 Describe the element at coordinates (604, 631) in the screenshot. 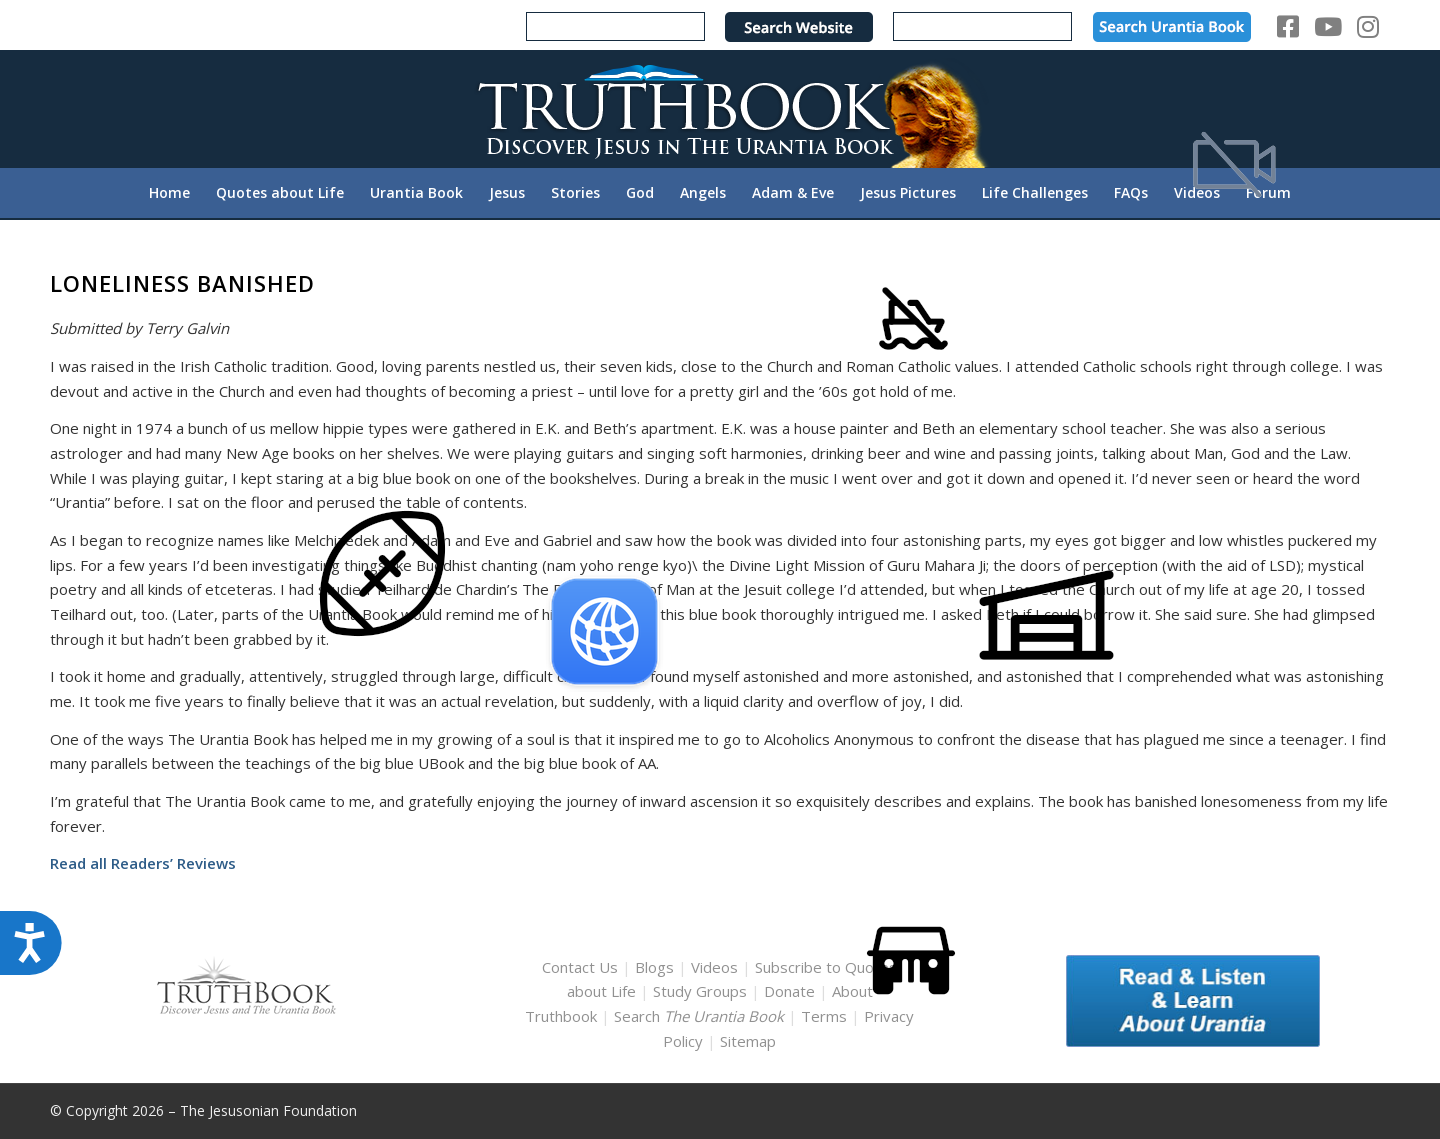

I see `access web-based applications` at that location.